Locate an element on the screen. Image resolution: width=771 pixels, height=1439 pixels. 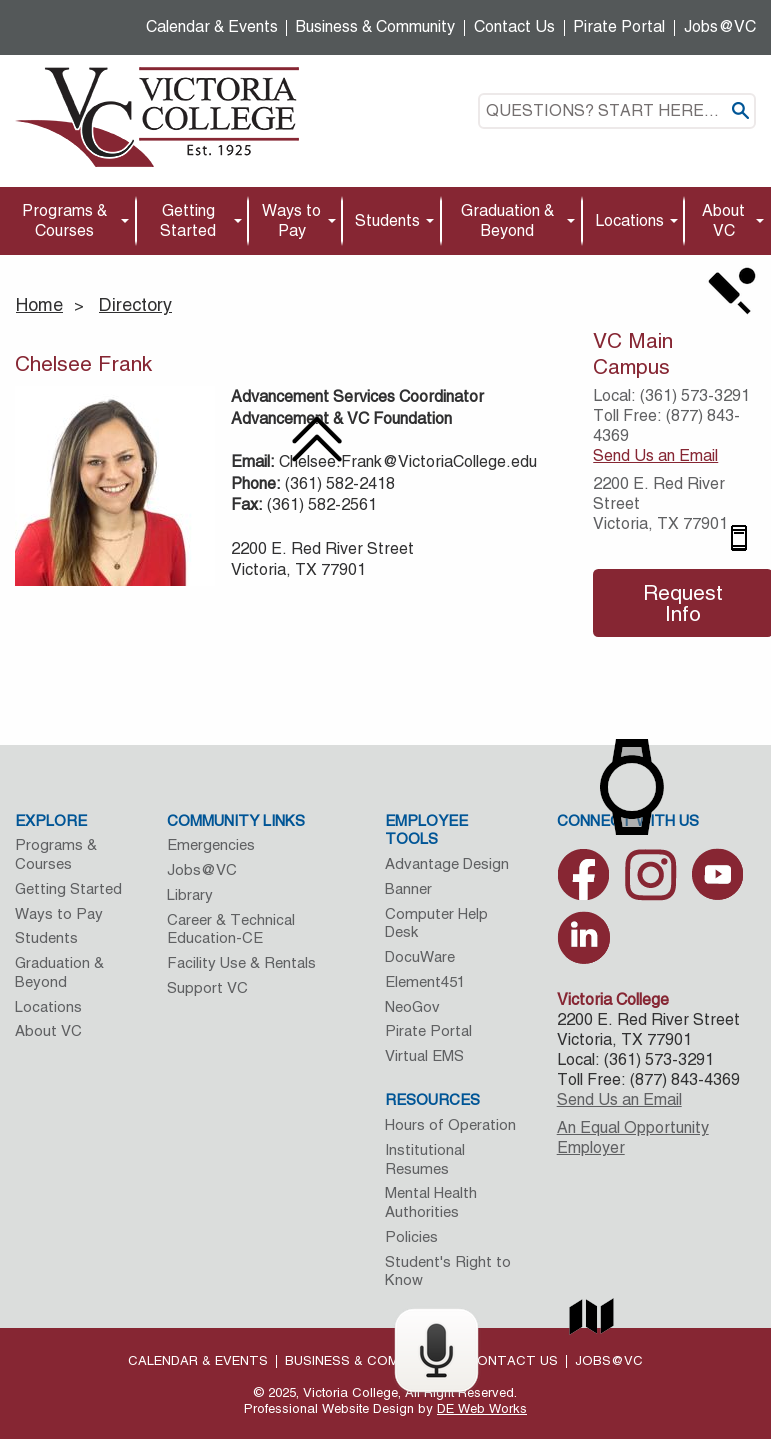
access cricket sports content is located at coordinates (732, 291).